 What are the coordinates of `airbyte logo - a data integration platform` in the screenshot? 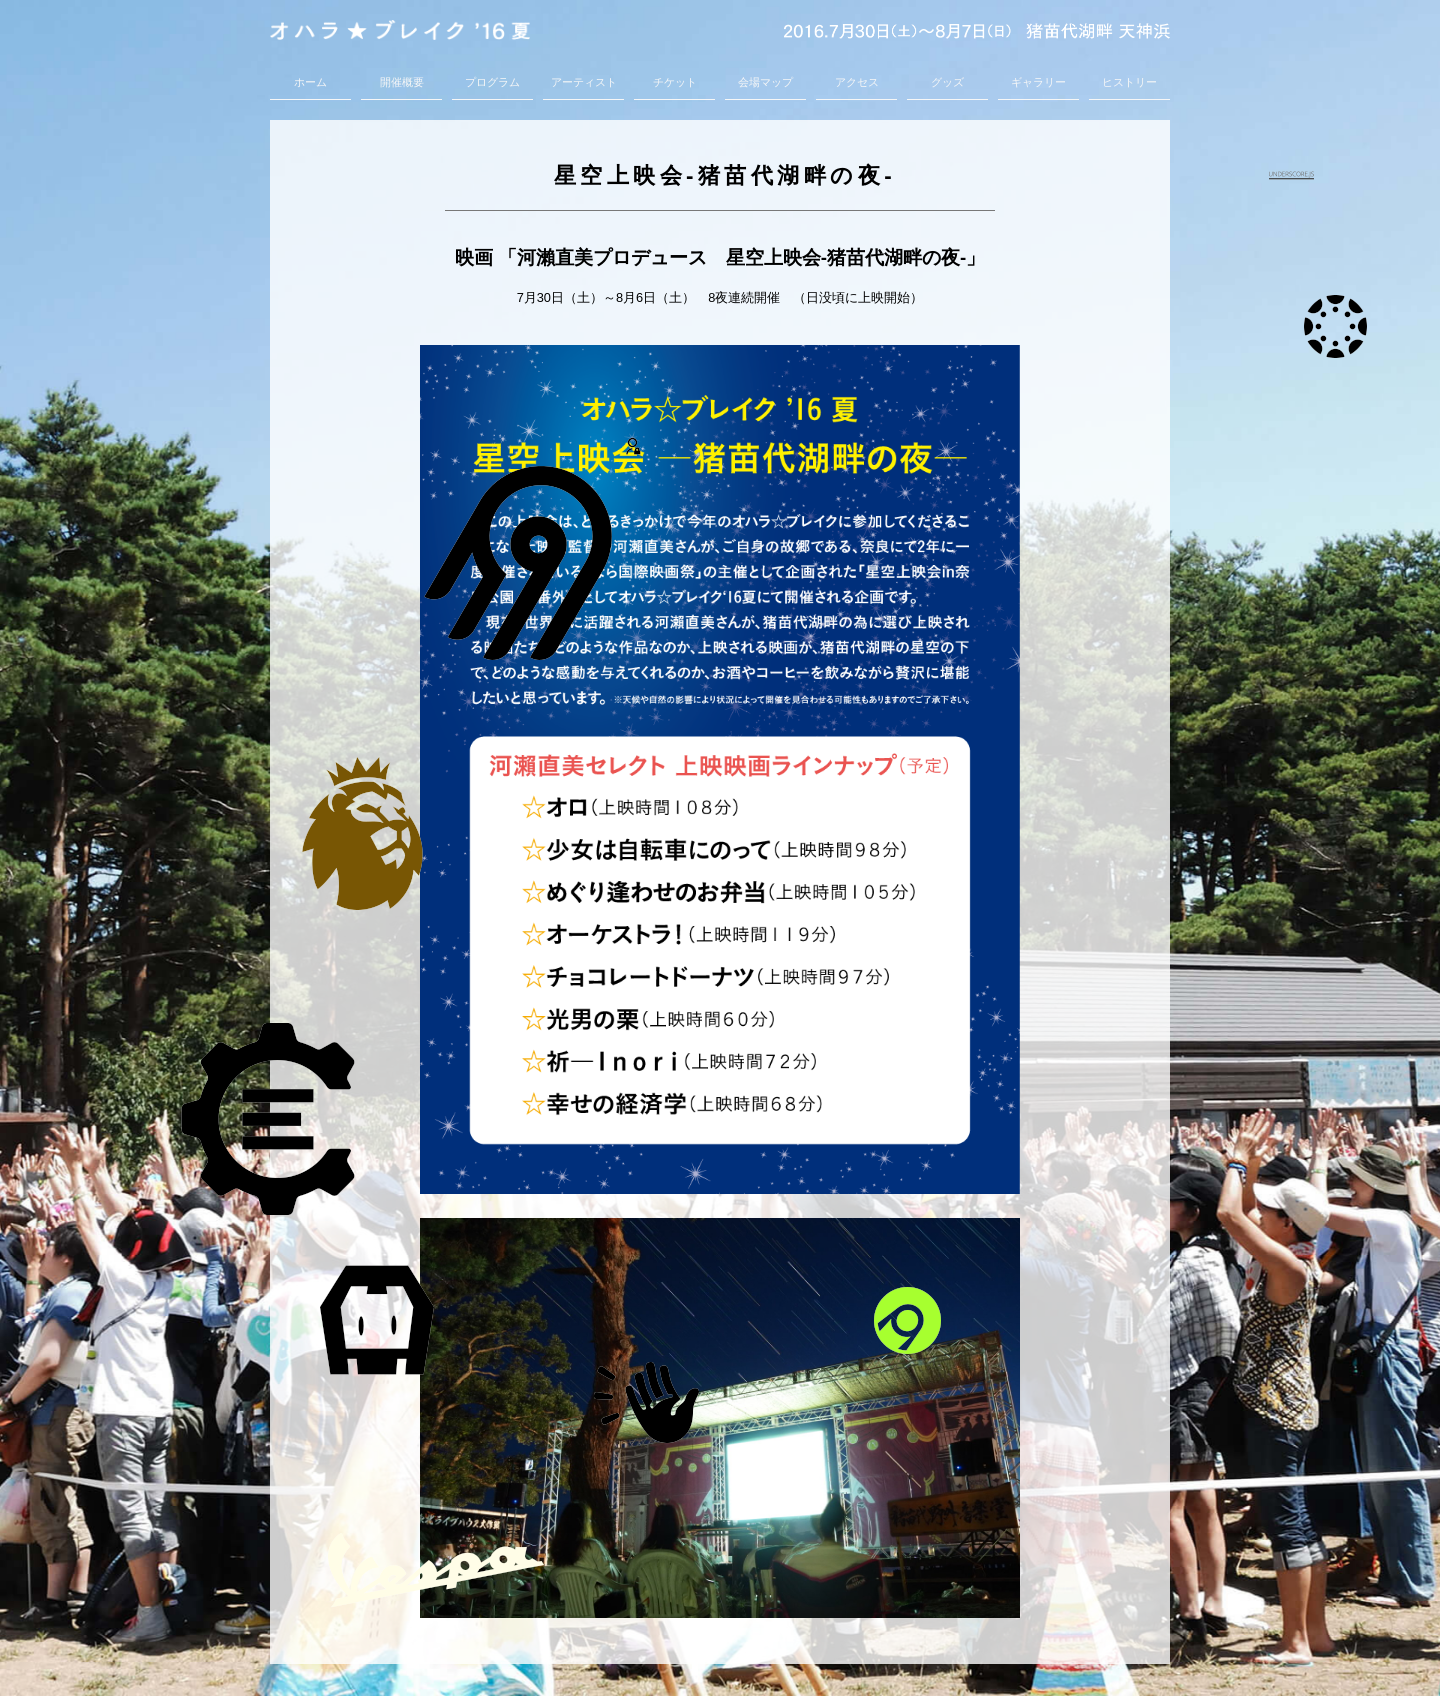 It's located at (518, 563).